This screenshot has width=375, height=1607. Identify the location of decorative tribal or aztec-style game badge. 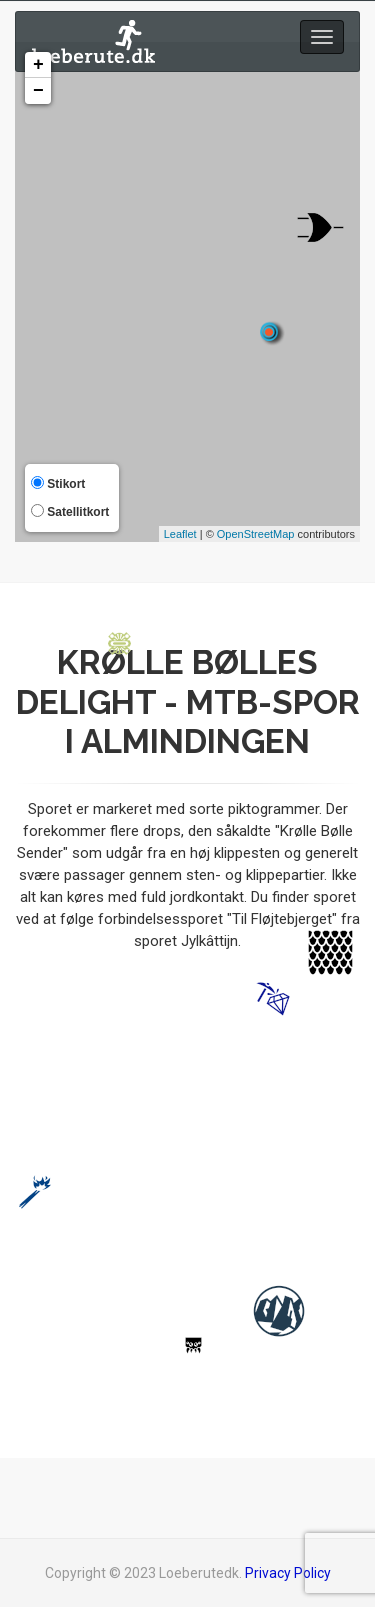
(119, 643).